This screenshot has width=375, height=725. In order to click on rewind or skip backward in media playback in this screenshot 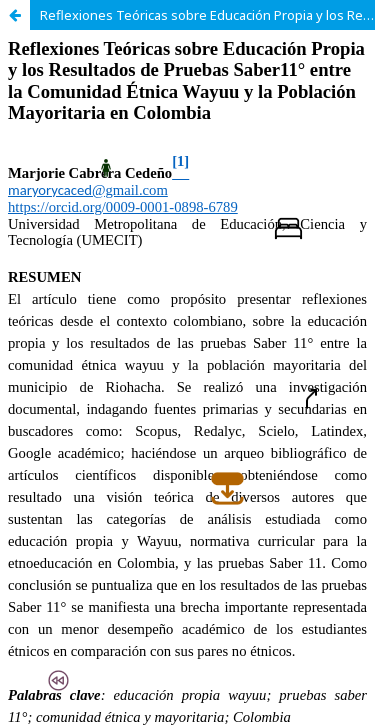, I will do `click(58, 680)`.